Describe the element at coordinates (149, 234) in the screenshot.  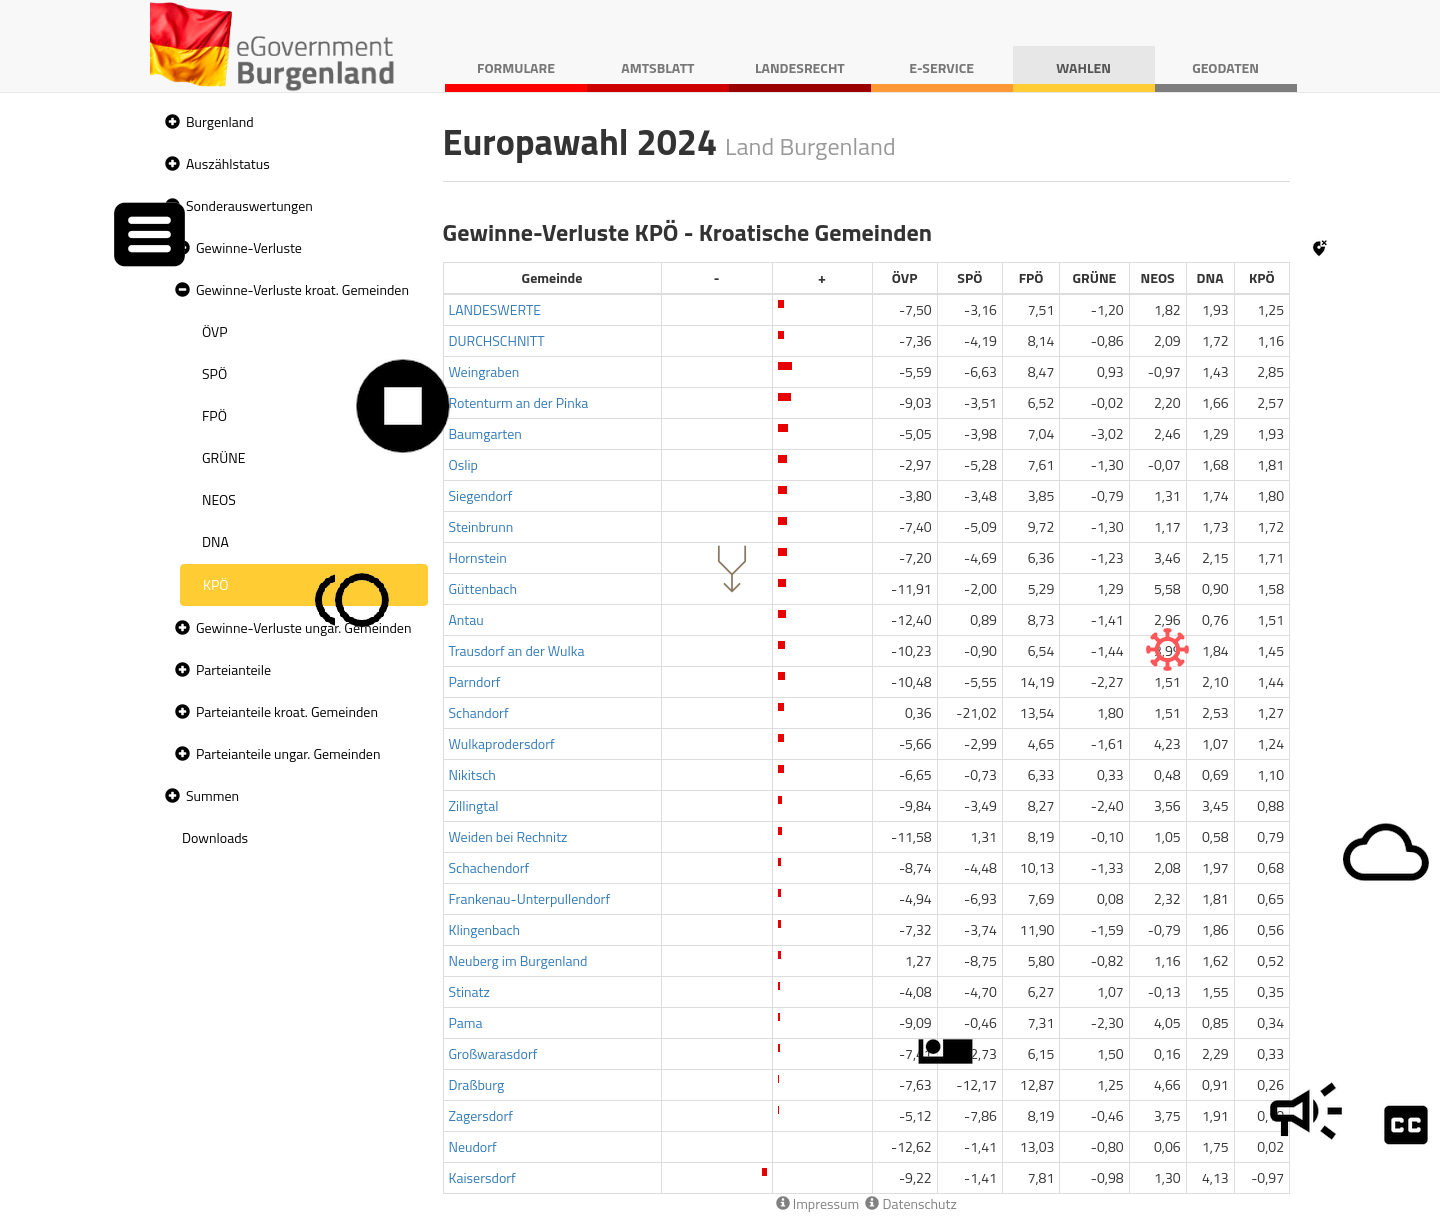
I see `view article or document content` at that location.